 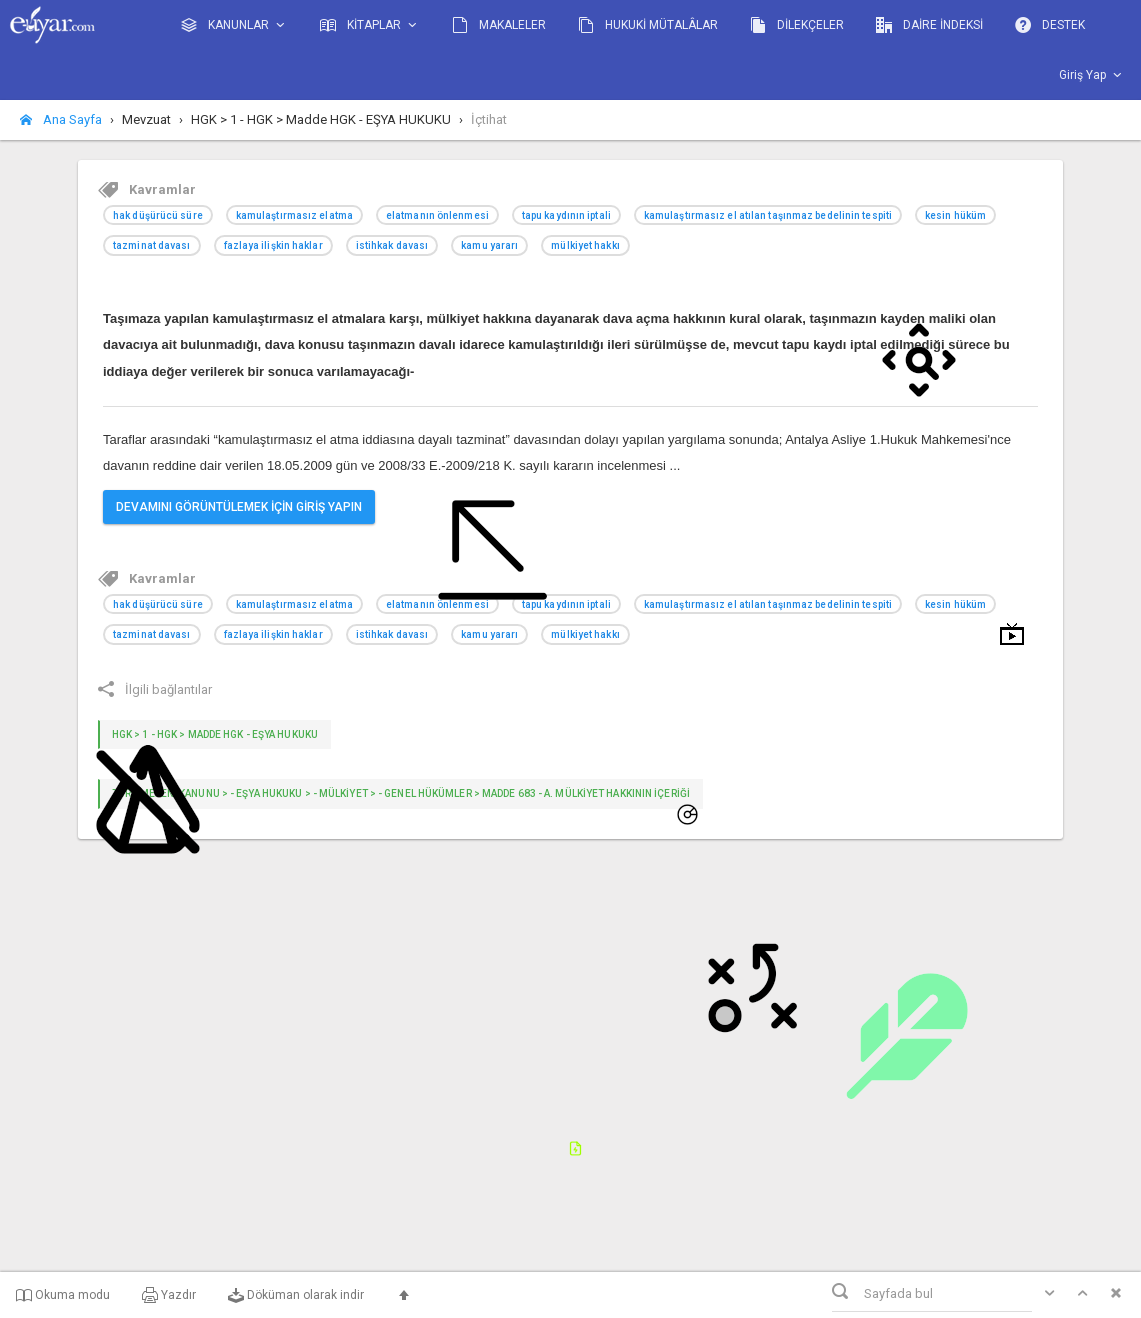 What do you see at coordinates (749, 988) in the screenshot?
I see `view game plan or strategy options` at bounding box center [749, 988].